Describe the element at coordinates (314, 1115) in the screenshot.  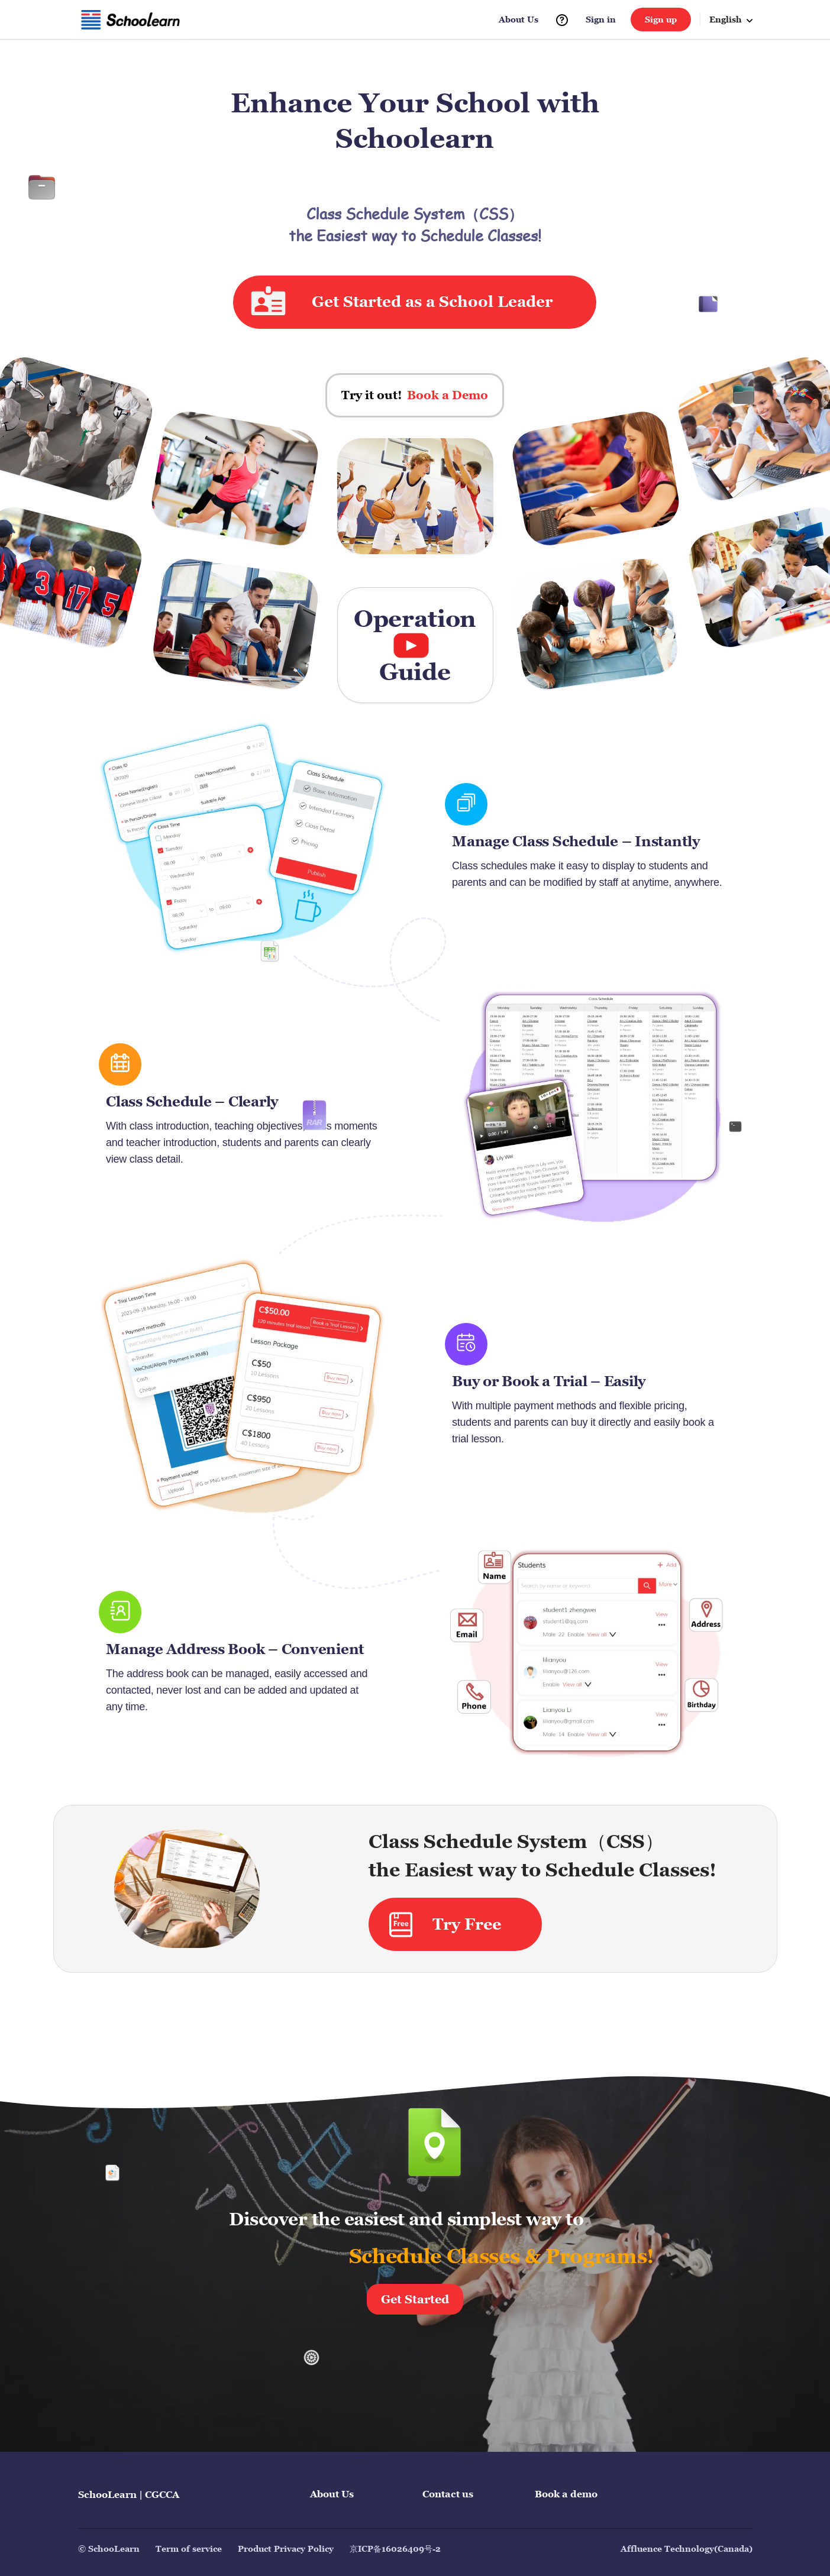
I see `a compressed RAR archive file` at that location.